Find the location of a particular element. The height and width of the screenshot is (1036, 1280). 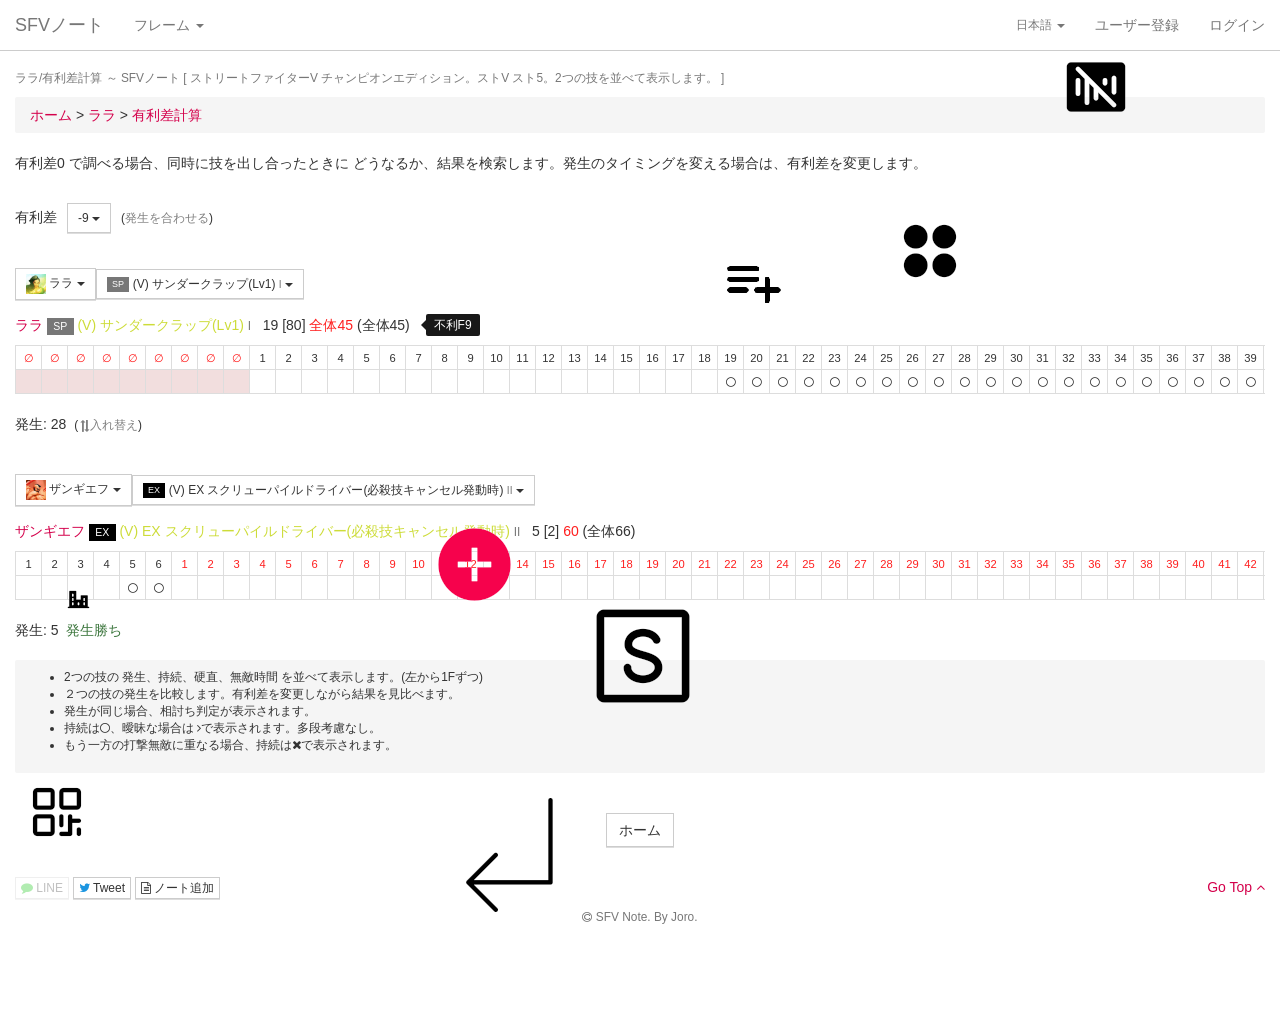

add a new item is located at coordinates (474, 564).